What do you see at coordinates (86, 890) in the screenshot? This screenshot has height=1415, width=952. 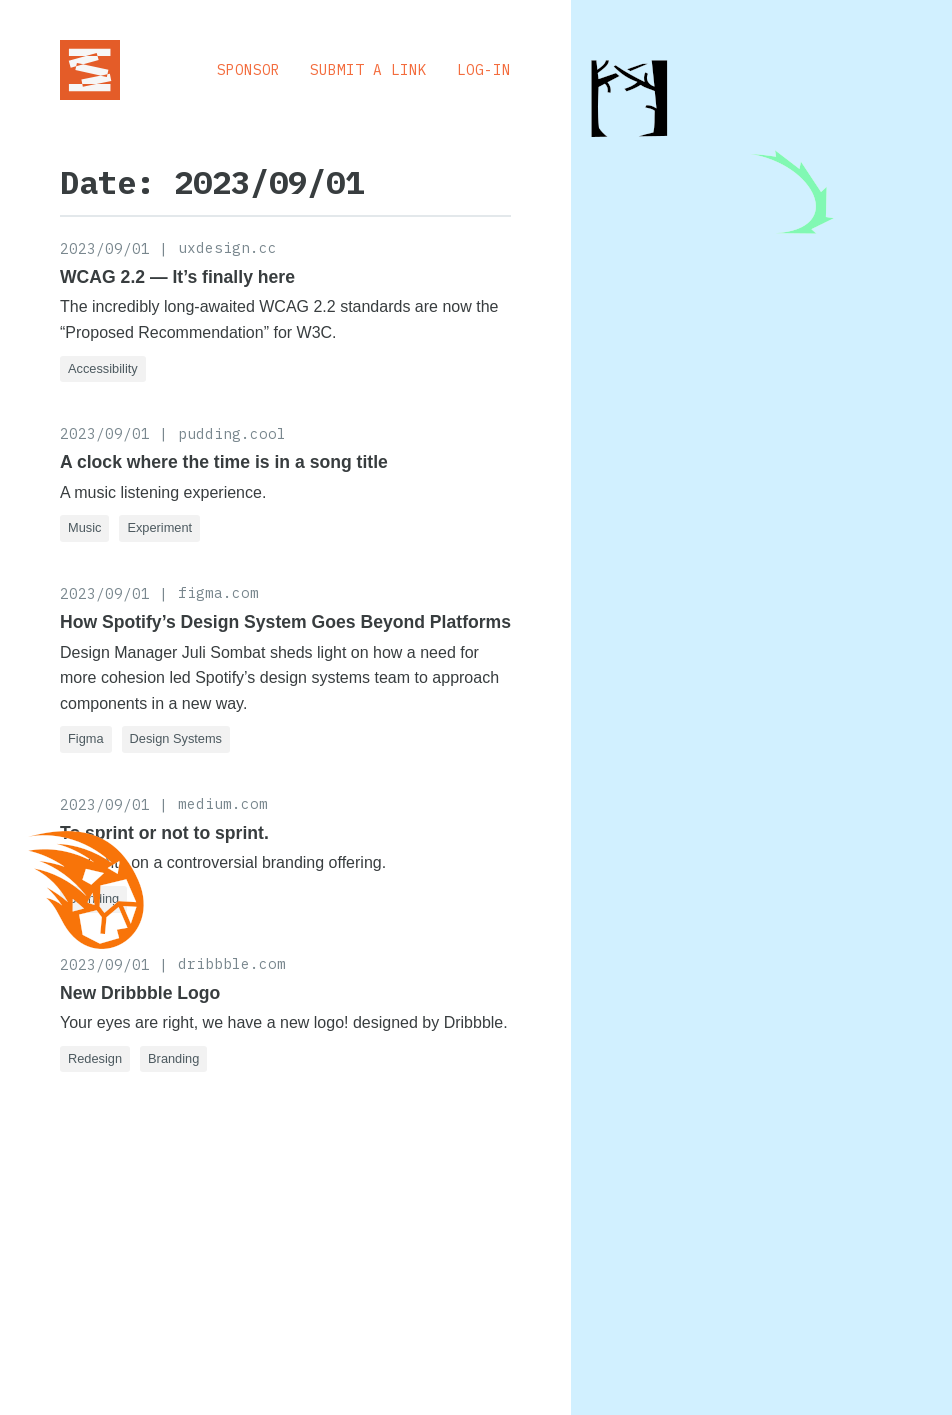 I see `throw charcoal or debris item` at bounding box center [86, 890].